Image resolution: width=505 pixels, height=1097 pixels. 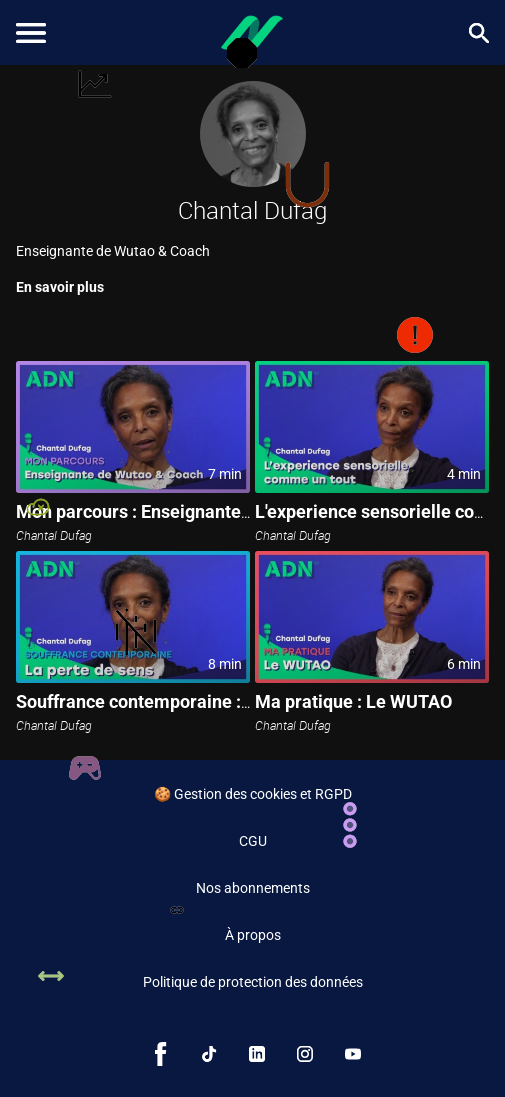 I want to click on open more options menu, so click(x=350, y=825).